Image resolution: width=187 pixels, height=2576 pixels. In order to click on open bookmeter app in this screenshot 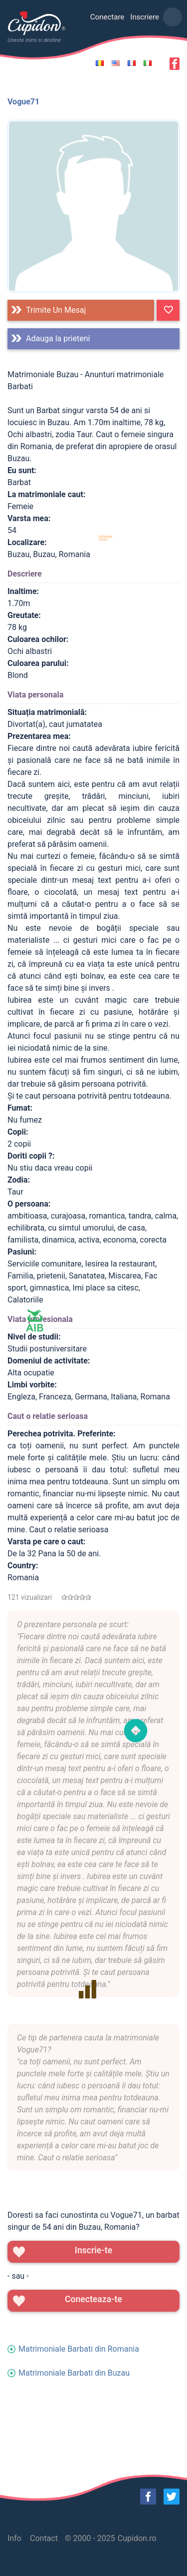, I will do `click(87, 1989)`.